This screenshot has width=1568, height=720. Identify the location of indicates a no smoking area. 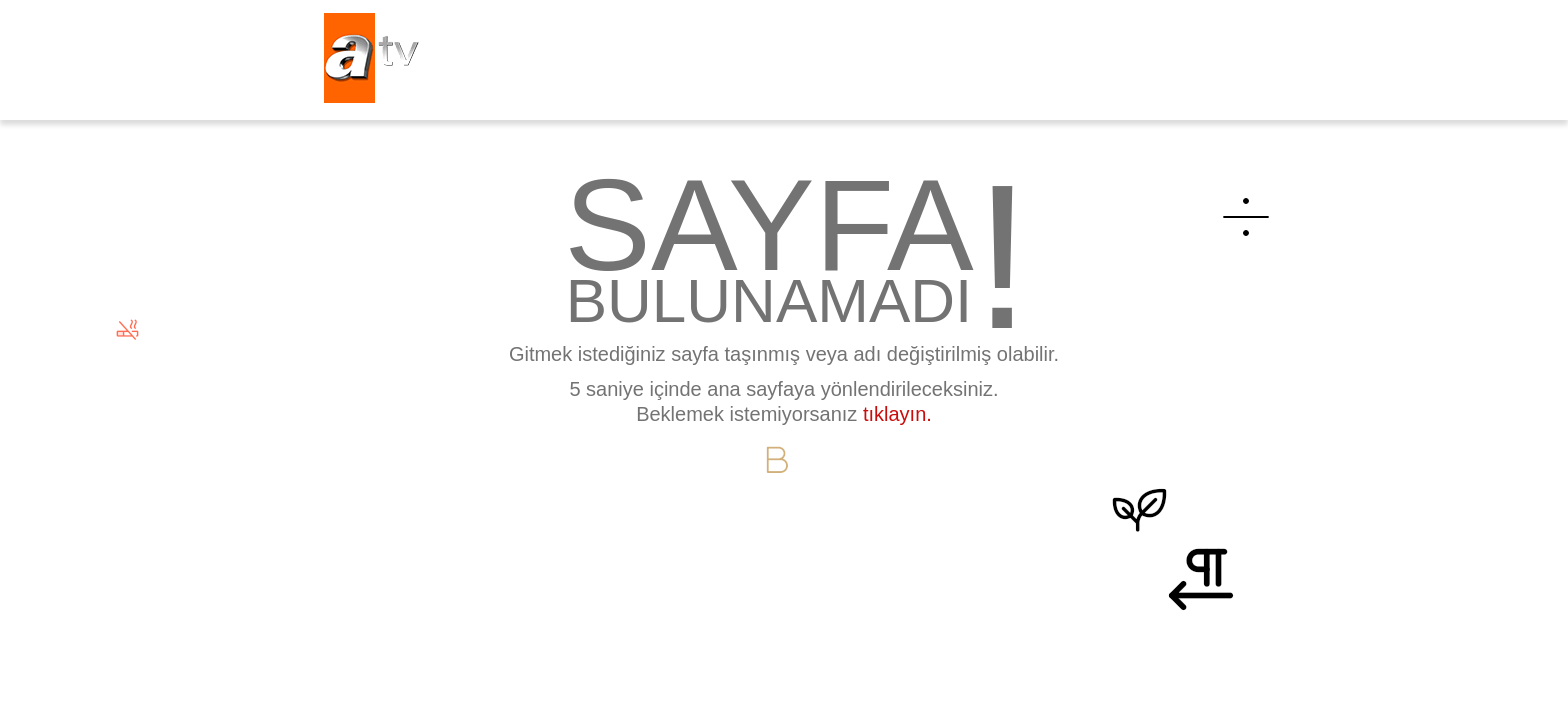
(127, 330).